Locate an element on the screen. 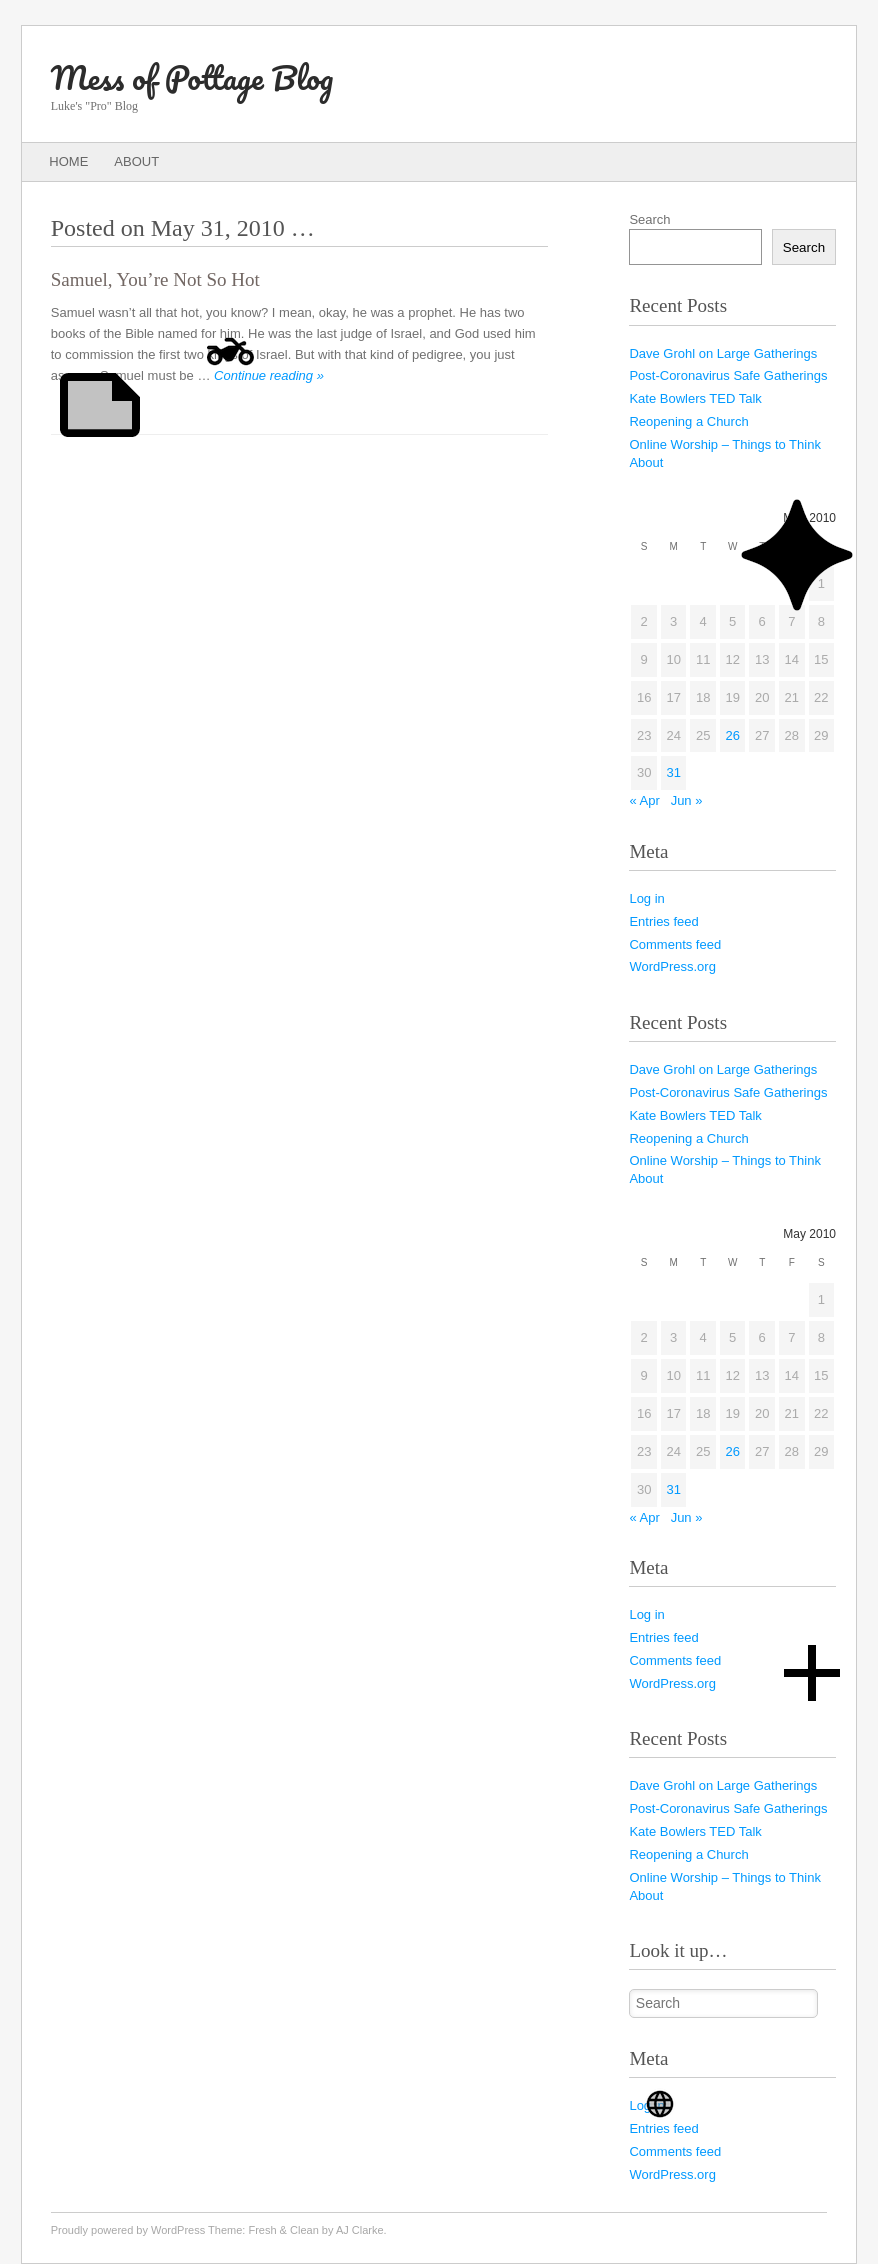 This screenshot has width=878, height=2264. change language or region settings is located at coordinates (660, 2104).